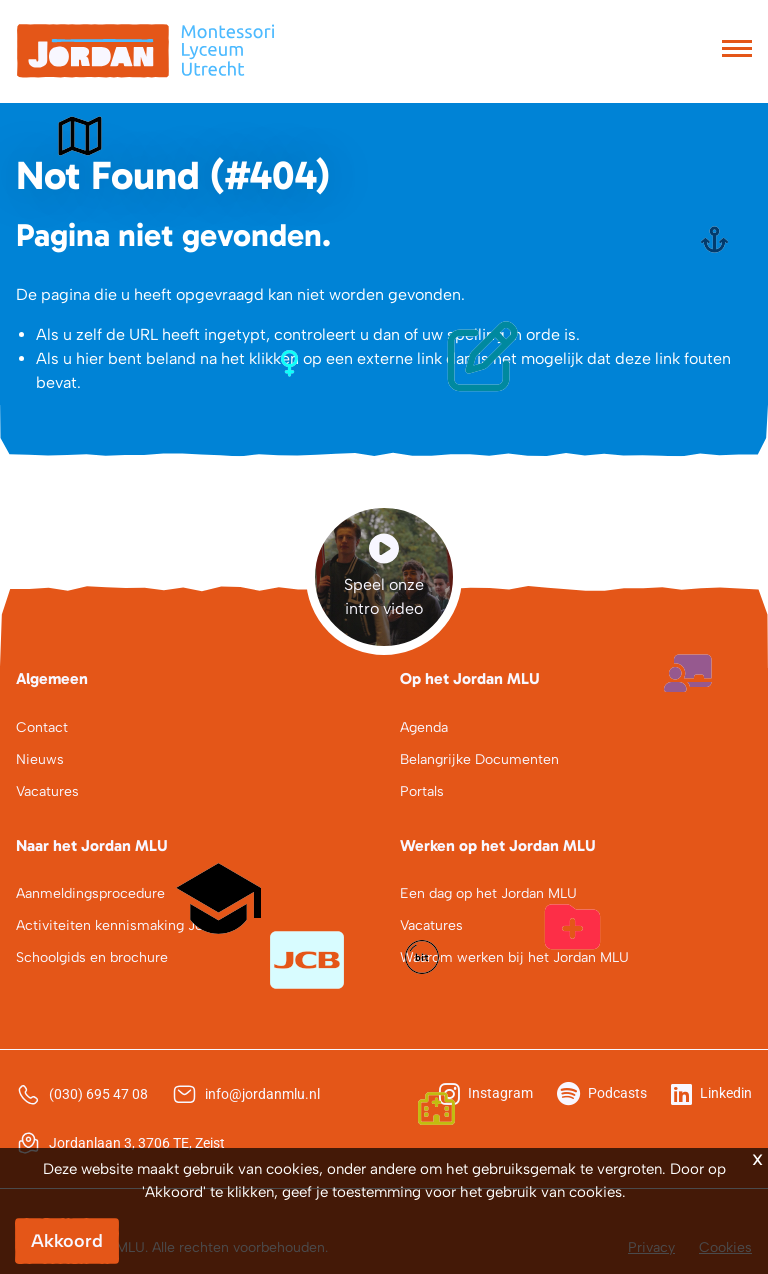 This screenshot has width=768, height=1274. Describe the element at coordinates (289, 362) in the screenshot. I see `indicates female gender option` at that location.